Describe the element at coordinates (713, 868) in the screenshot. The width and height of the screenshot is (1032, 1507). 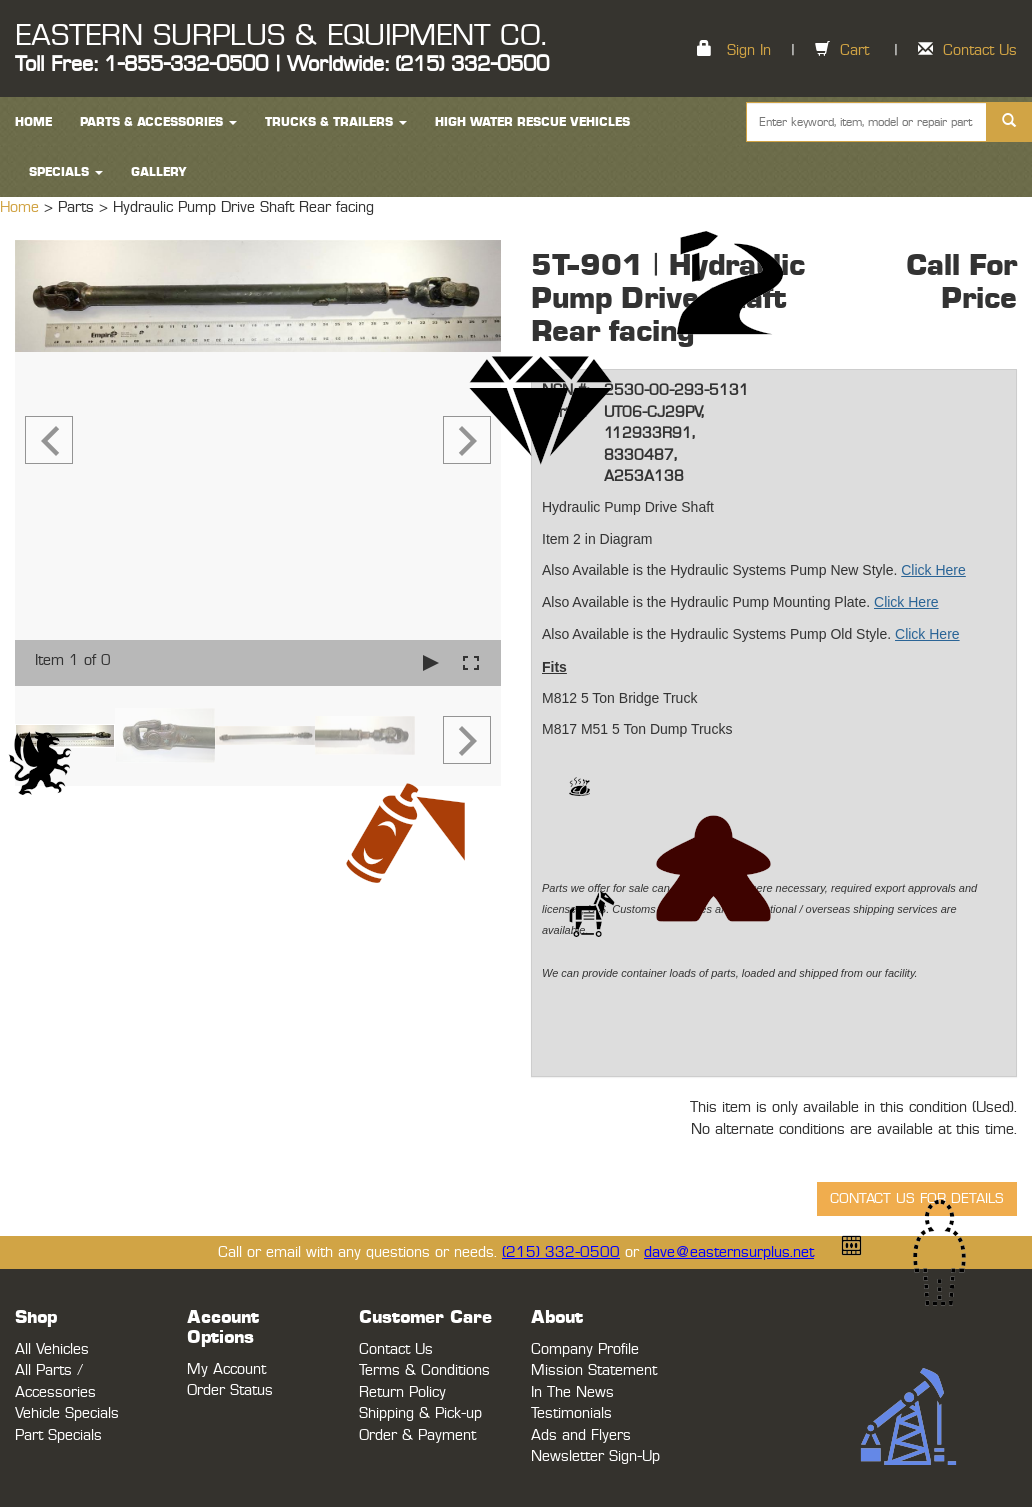
I see `access player profile or avatar settings` at that location.